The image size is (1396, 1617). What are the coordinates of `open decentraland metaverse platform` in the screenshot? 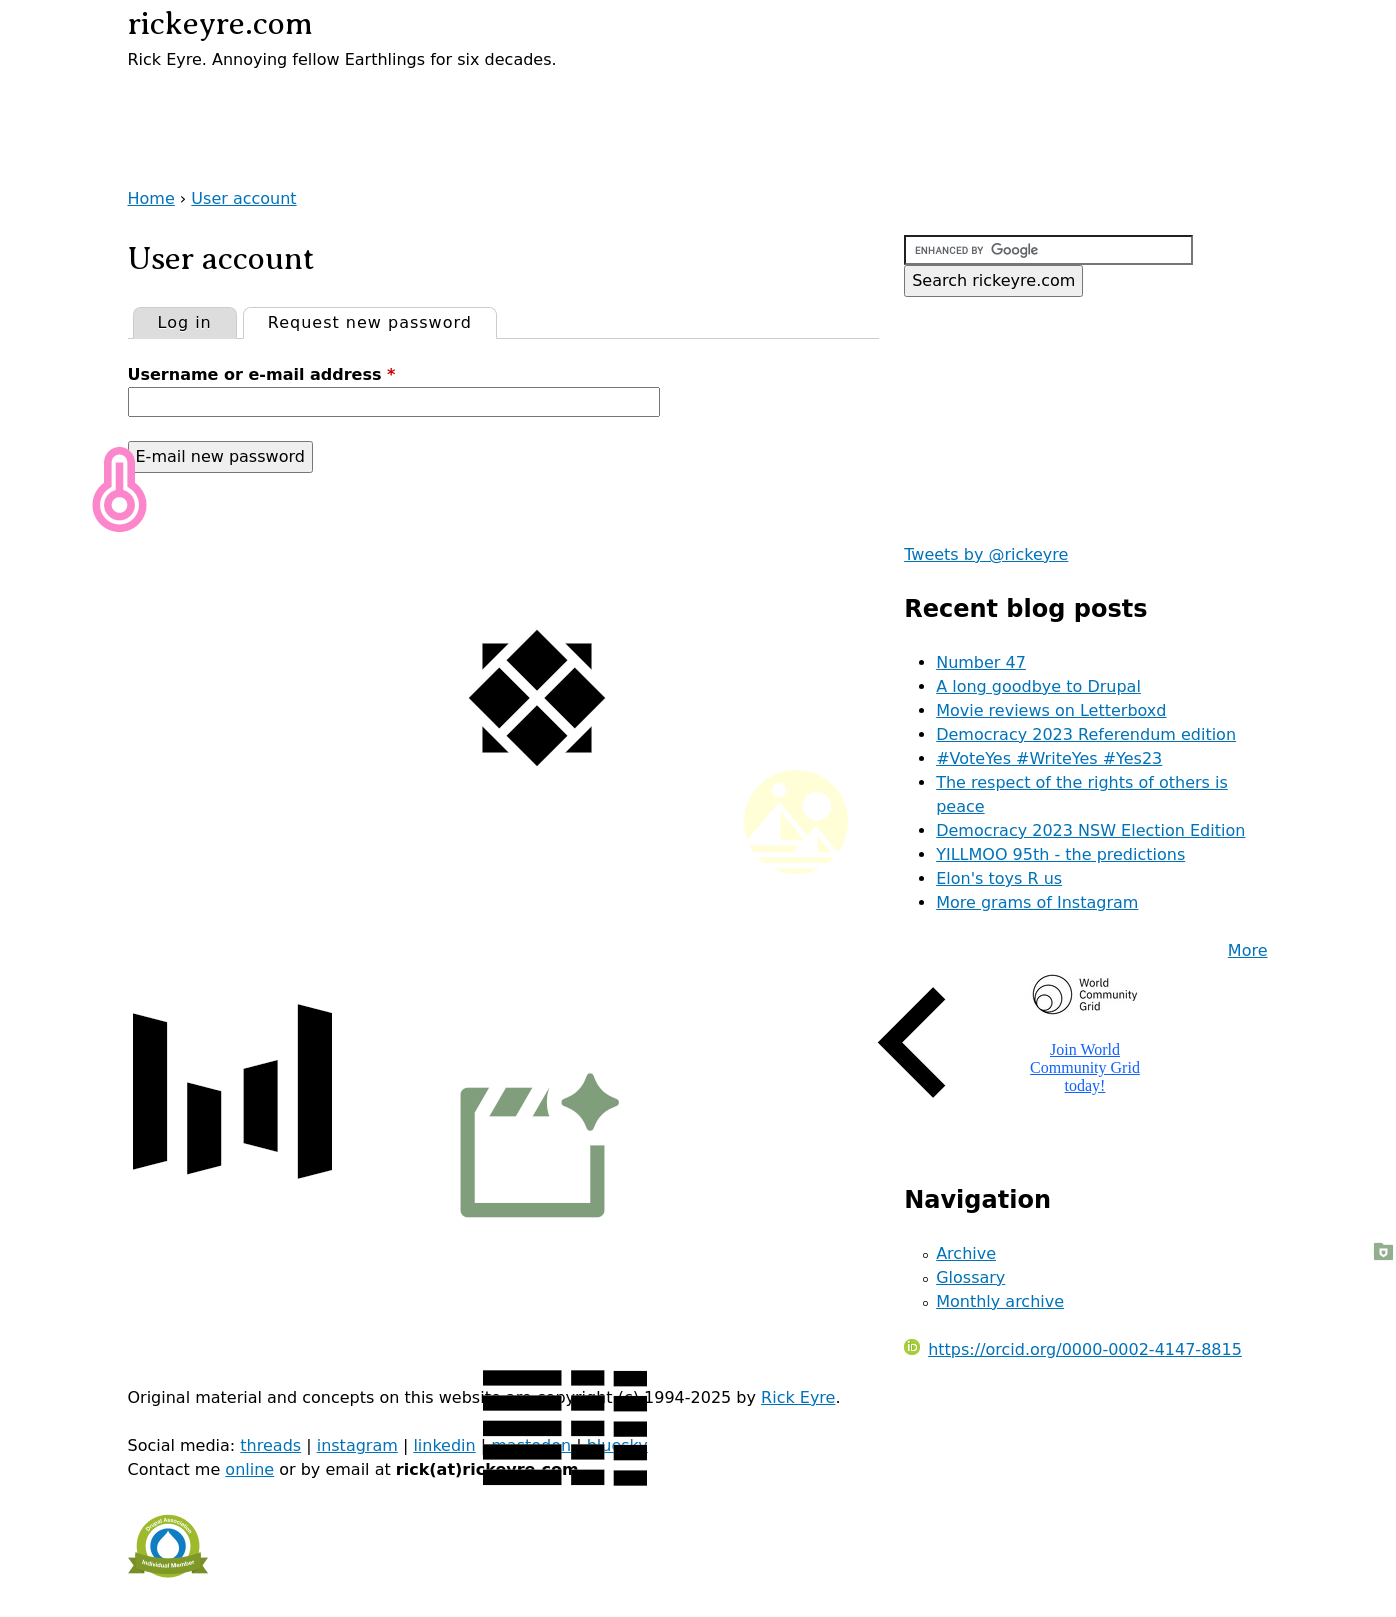 It's located at (796, 822).